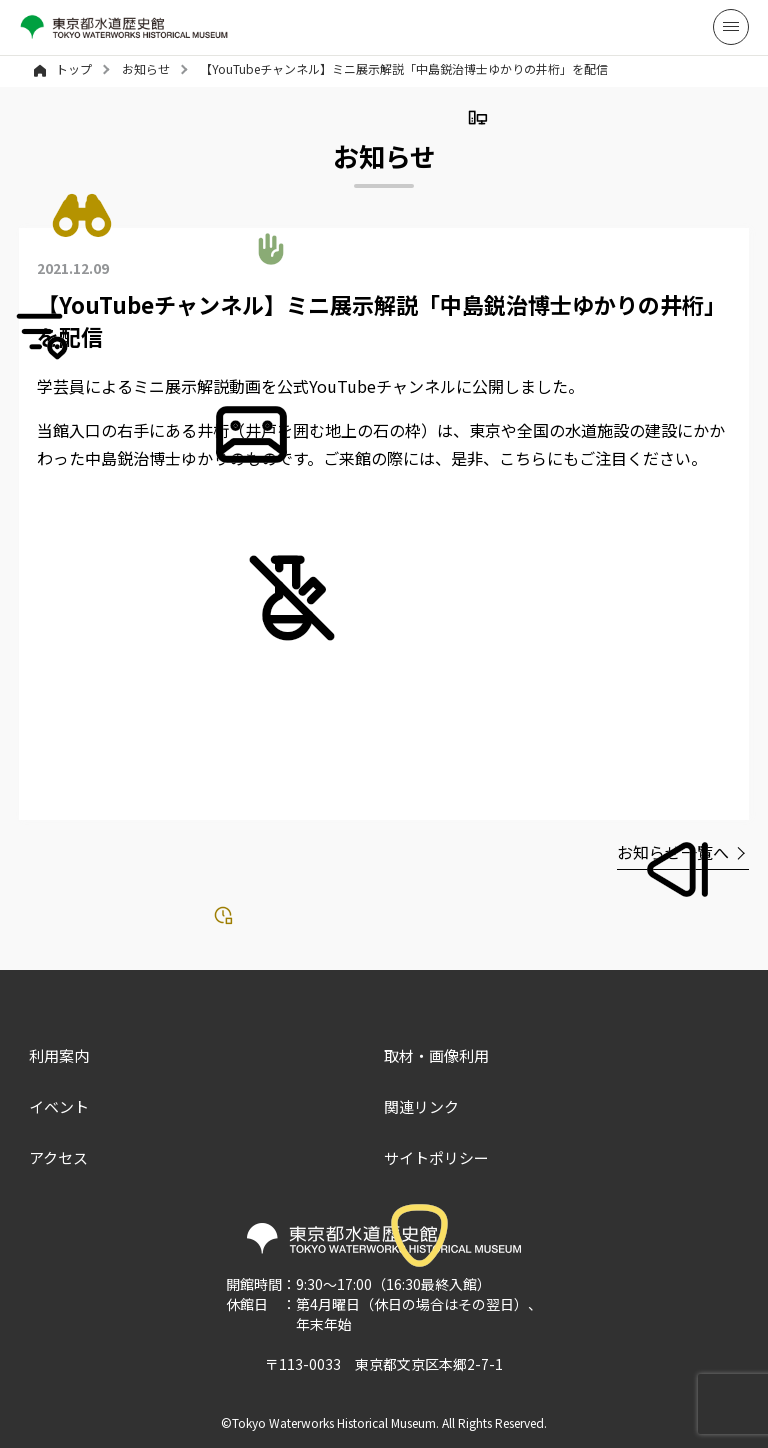 The height and width of the screenshot is (1448, 768). Describe the element at coordinates (223, 915) in the screenshot. I see `stop a running timer` at that location.